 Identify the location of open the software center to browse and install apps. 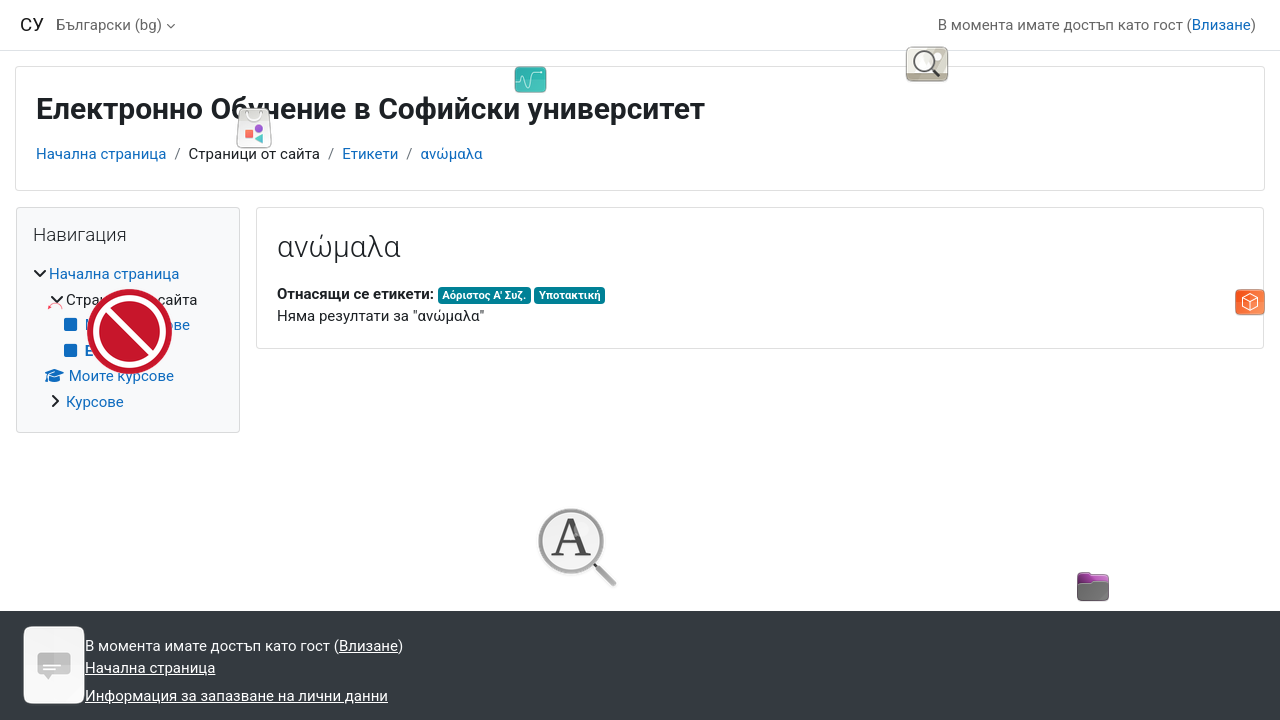
(254, 128).